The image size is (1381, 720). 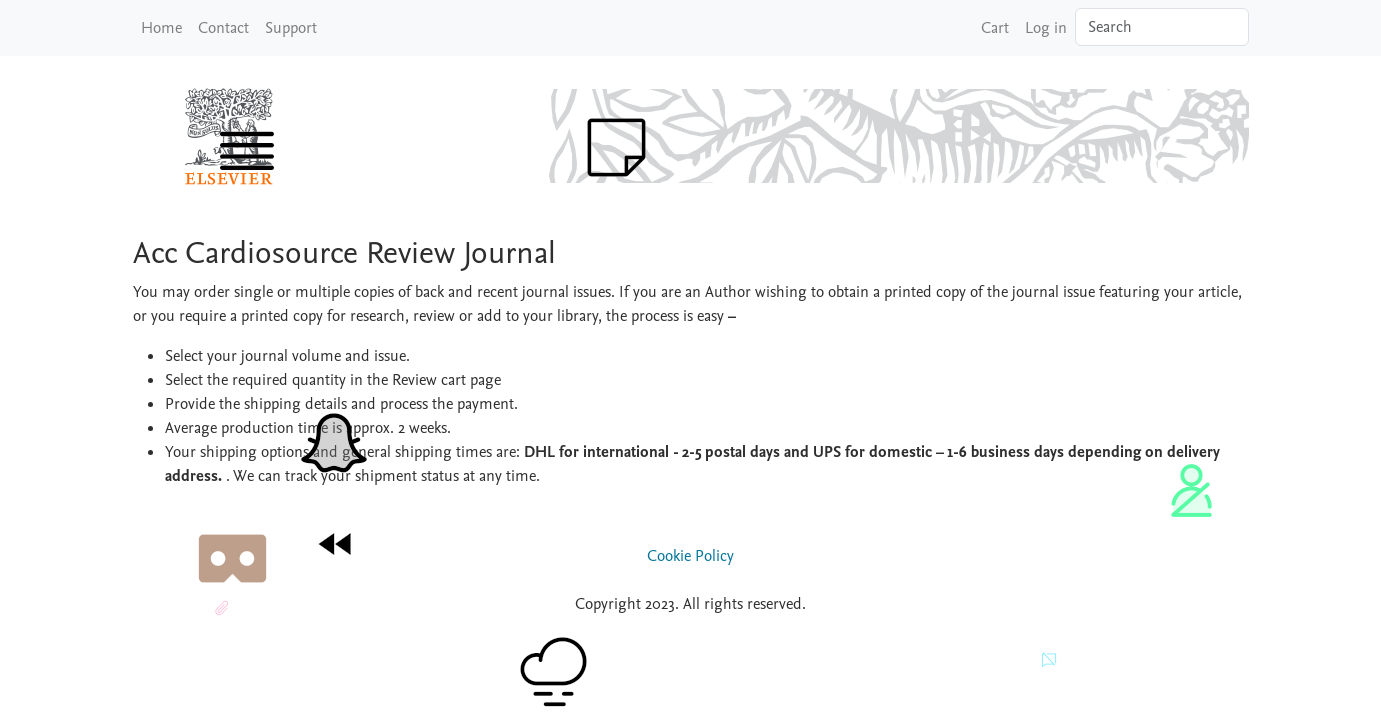 I want to click on indicates seatbelt reminder or safety warning, so click(x=1191, y=490).